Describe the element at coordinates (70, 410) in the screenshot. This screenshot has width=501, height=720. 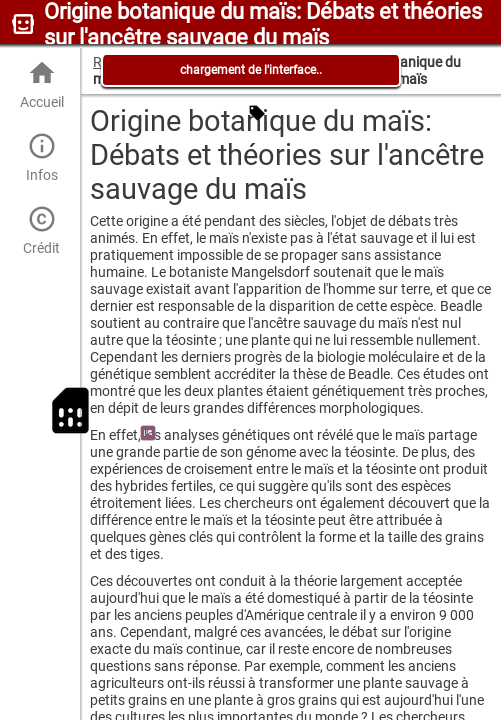
I see `manage sim card settings` at that location.